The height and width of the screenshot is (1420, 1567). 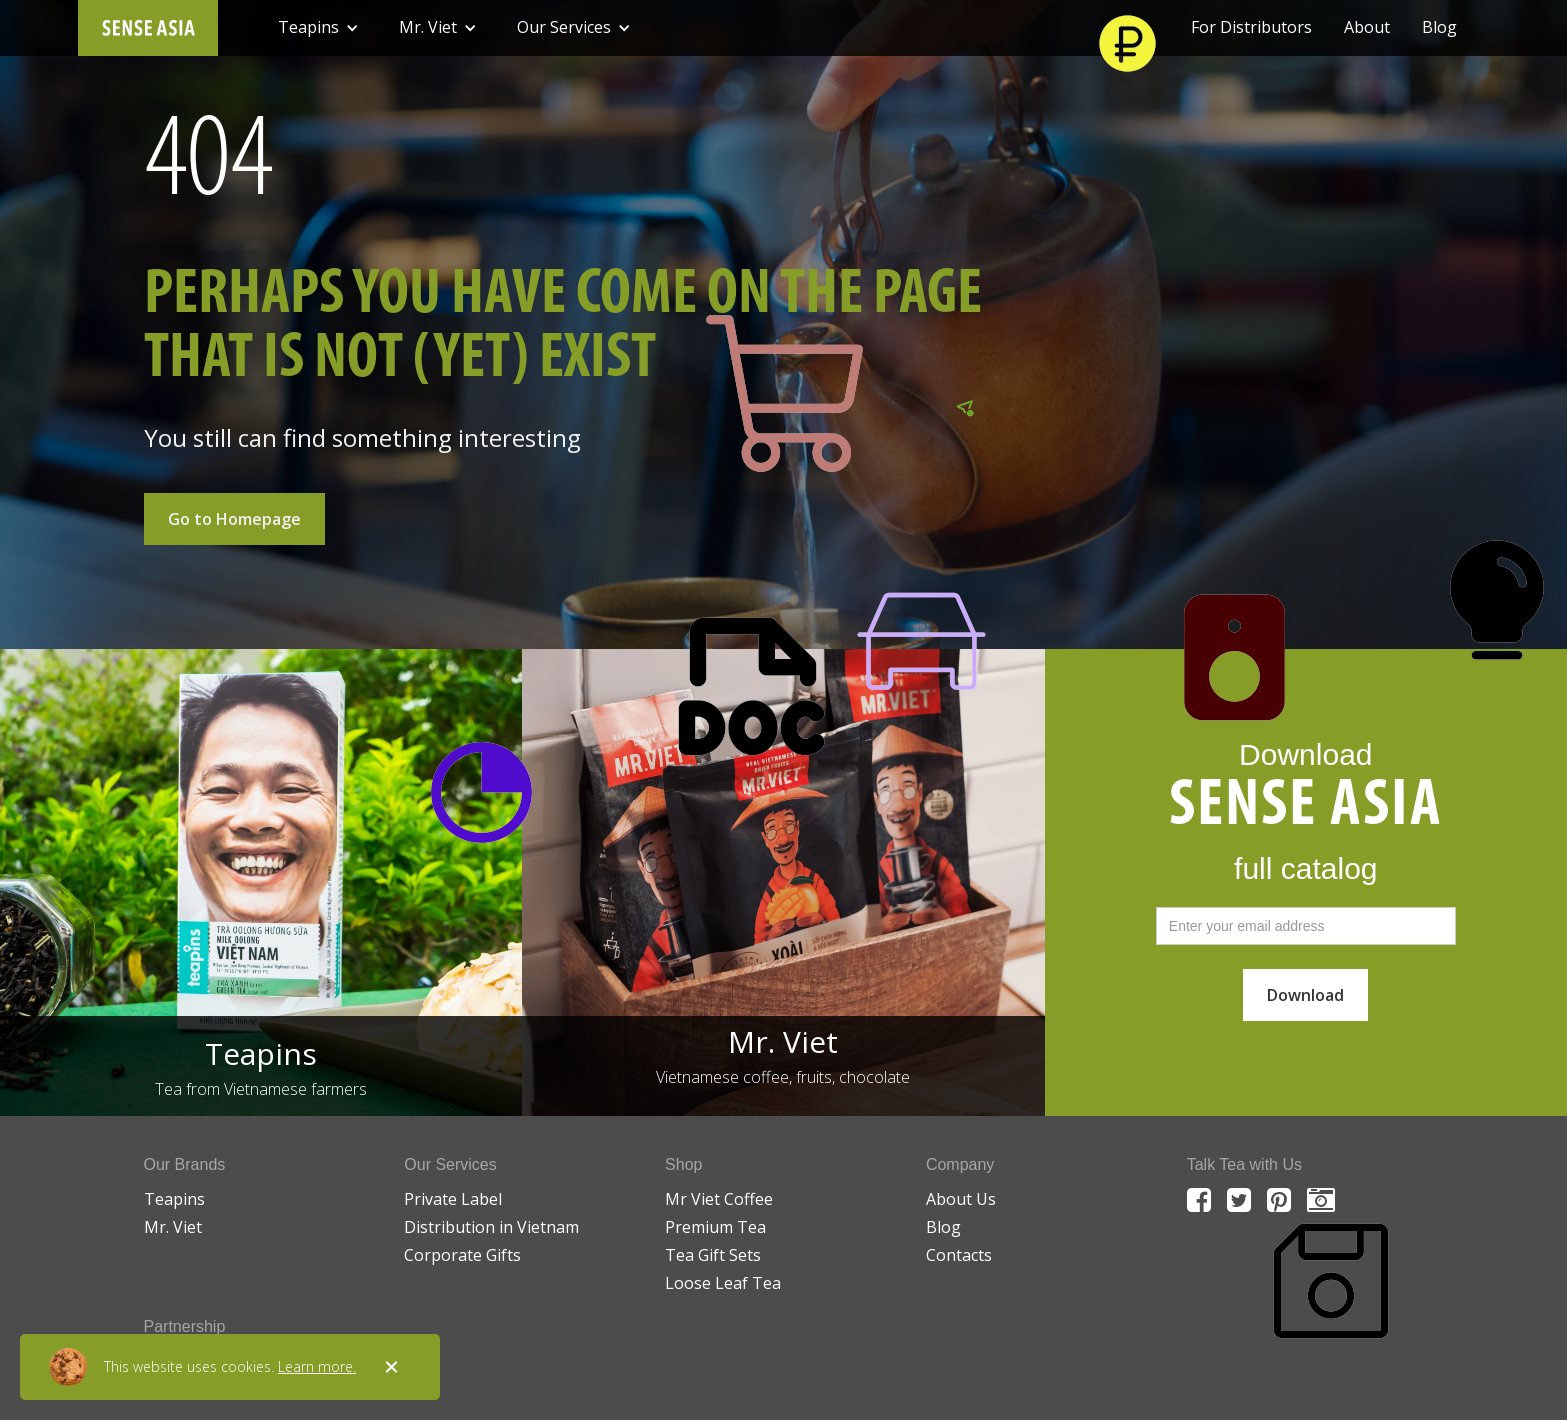 I want to click on open or view a document file, so click(x=753, y=692).